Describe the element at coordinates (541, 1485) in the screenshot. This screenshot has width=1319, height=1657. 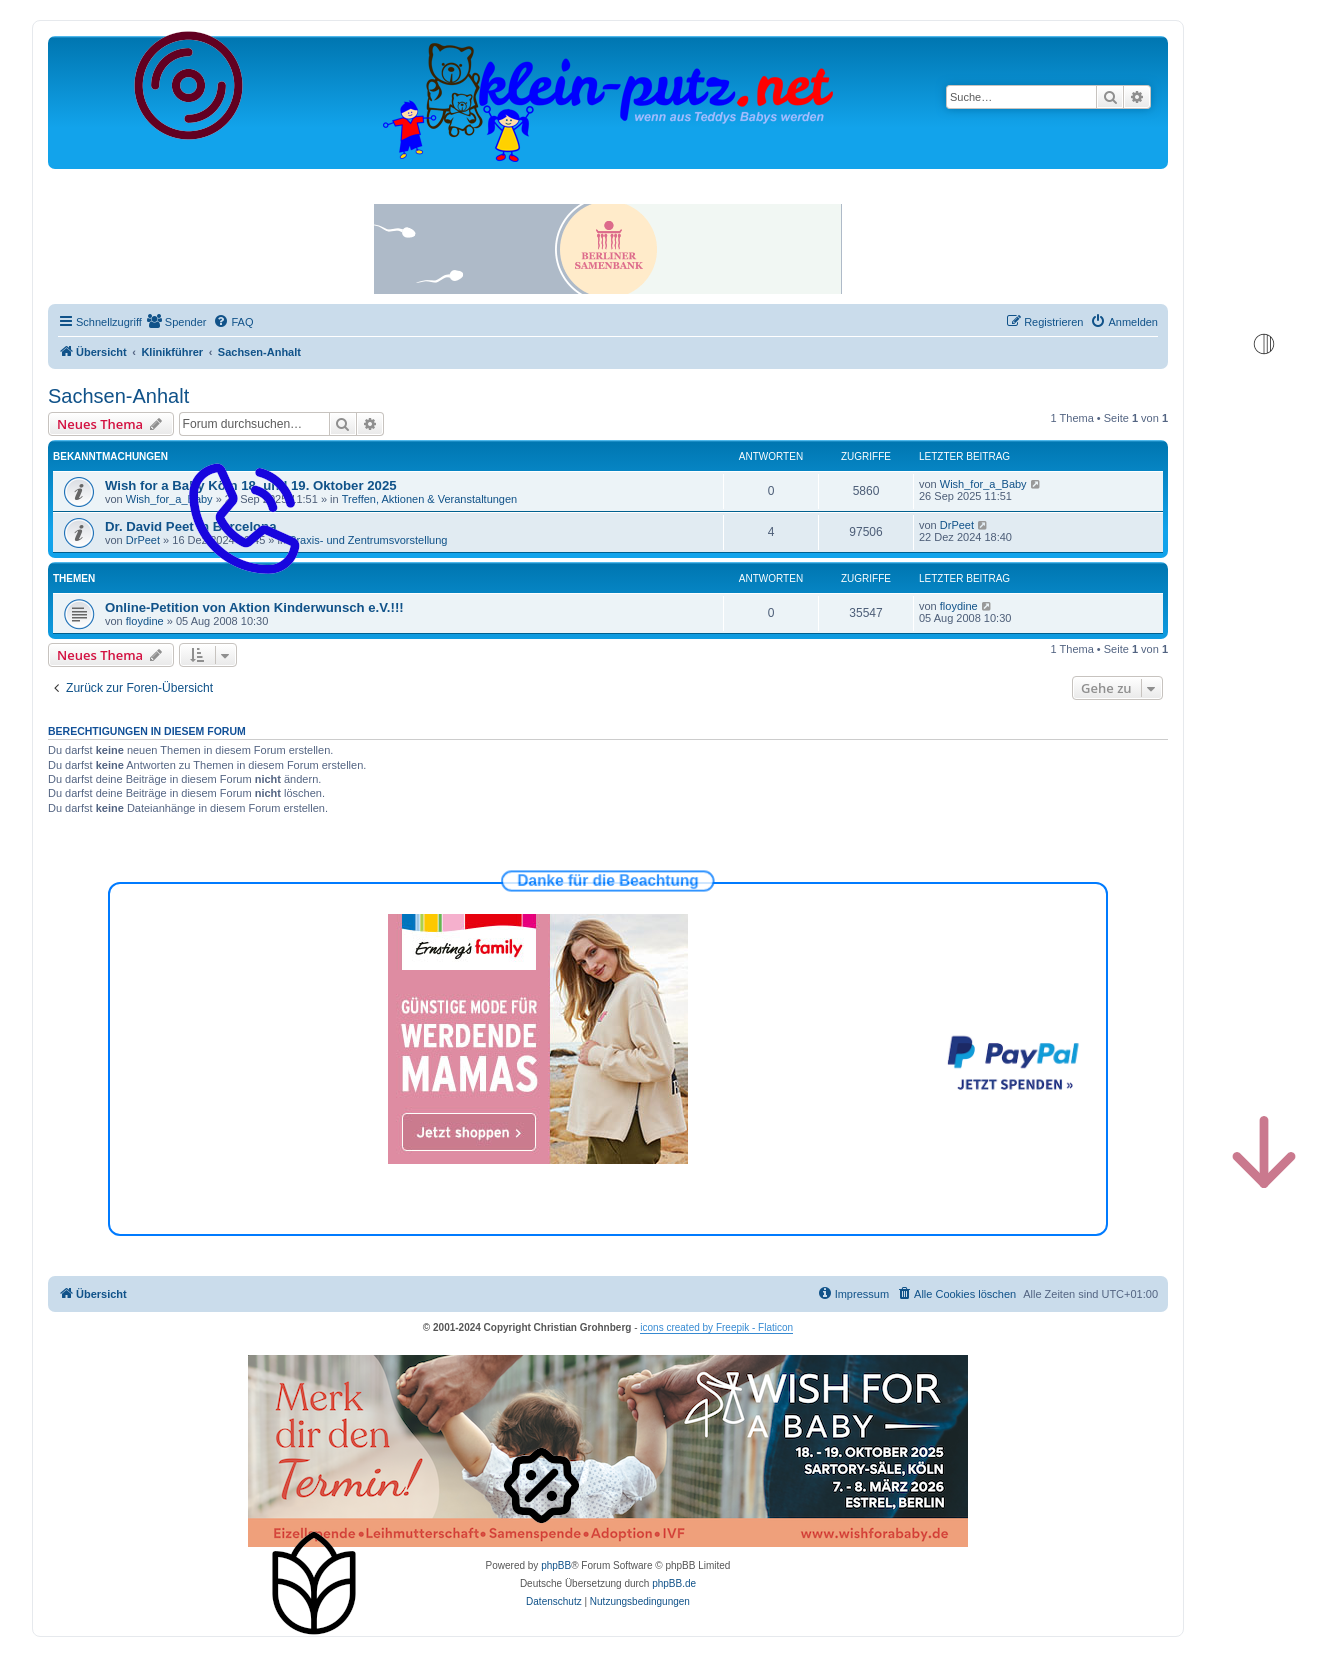
I see `view available discounts or promotions` at that location.